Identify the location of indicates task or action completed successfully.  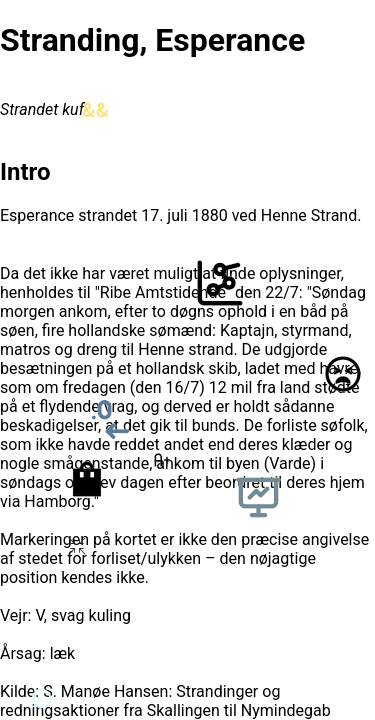
(41, 698).